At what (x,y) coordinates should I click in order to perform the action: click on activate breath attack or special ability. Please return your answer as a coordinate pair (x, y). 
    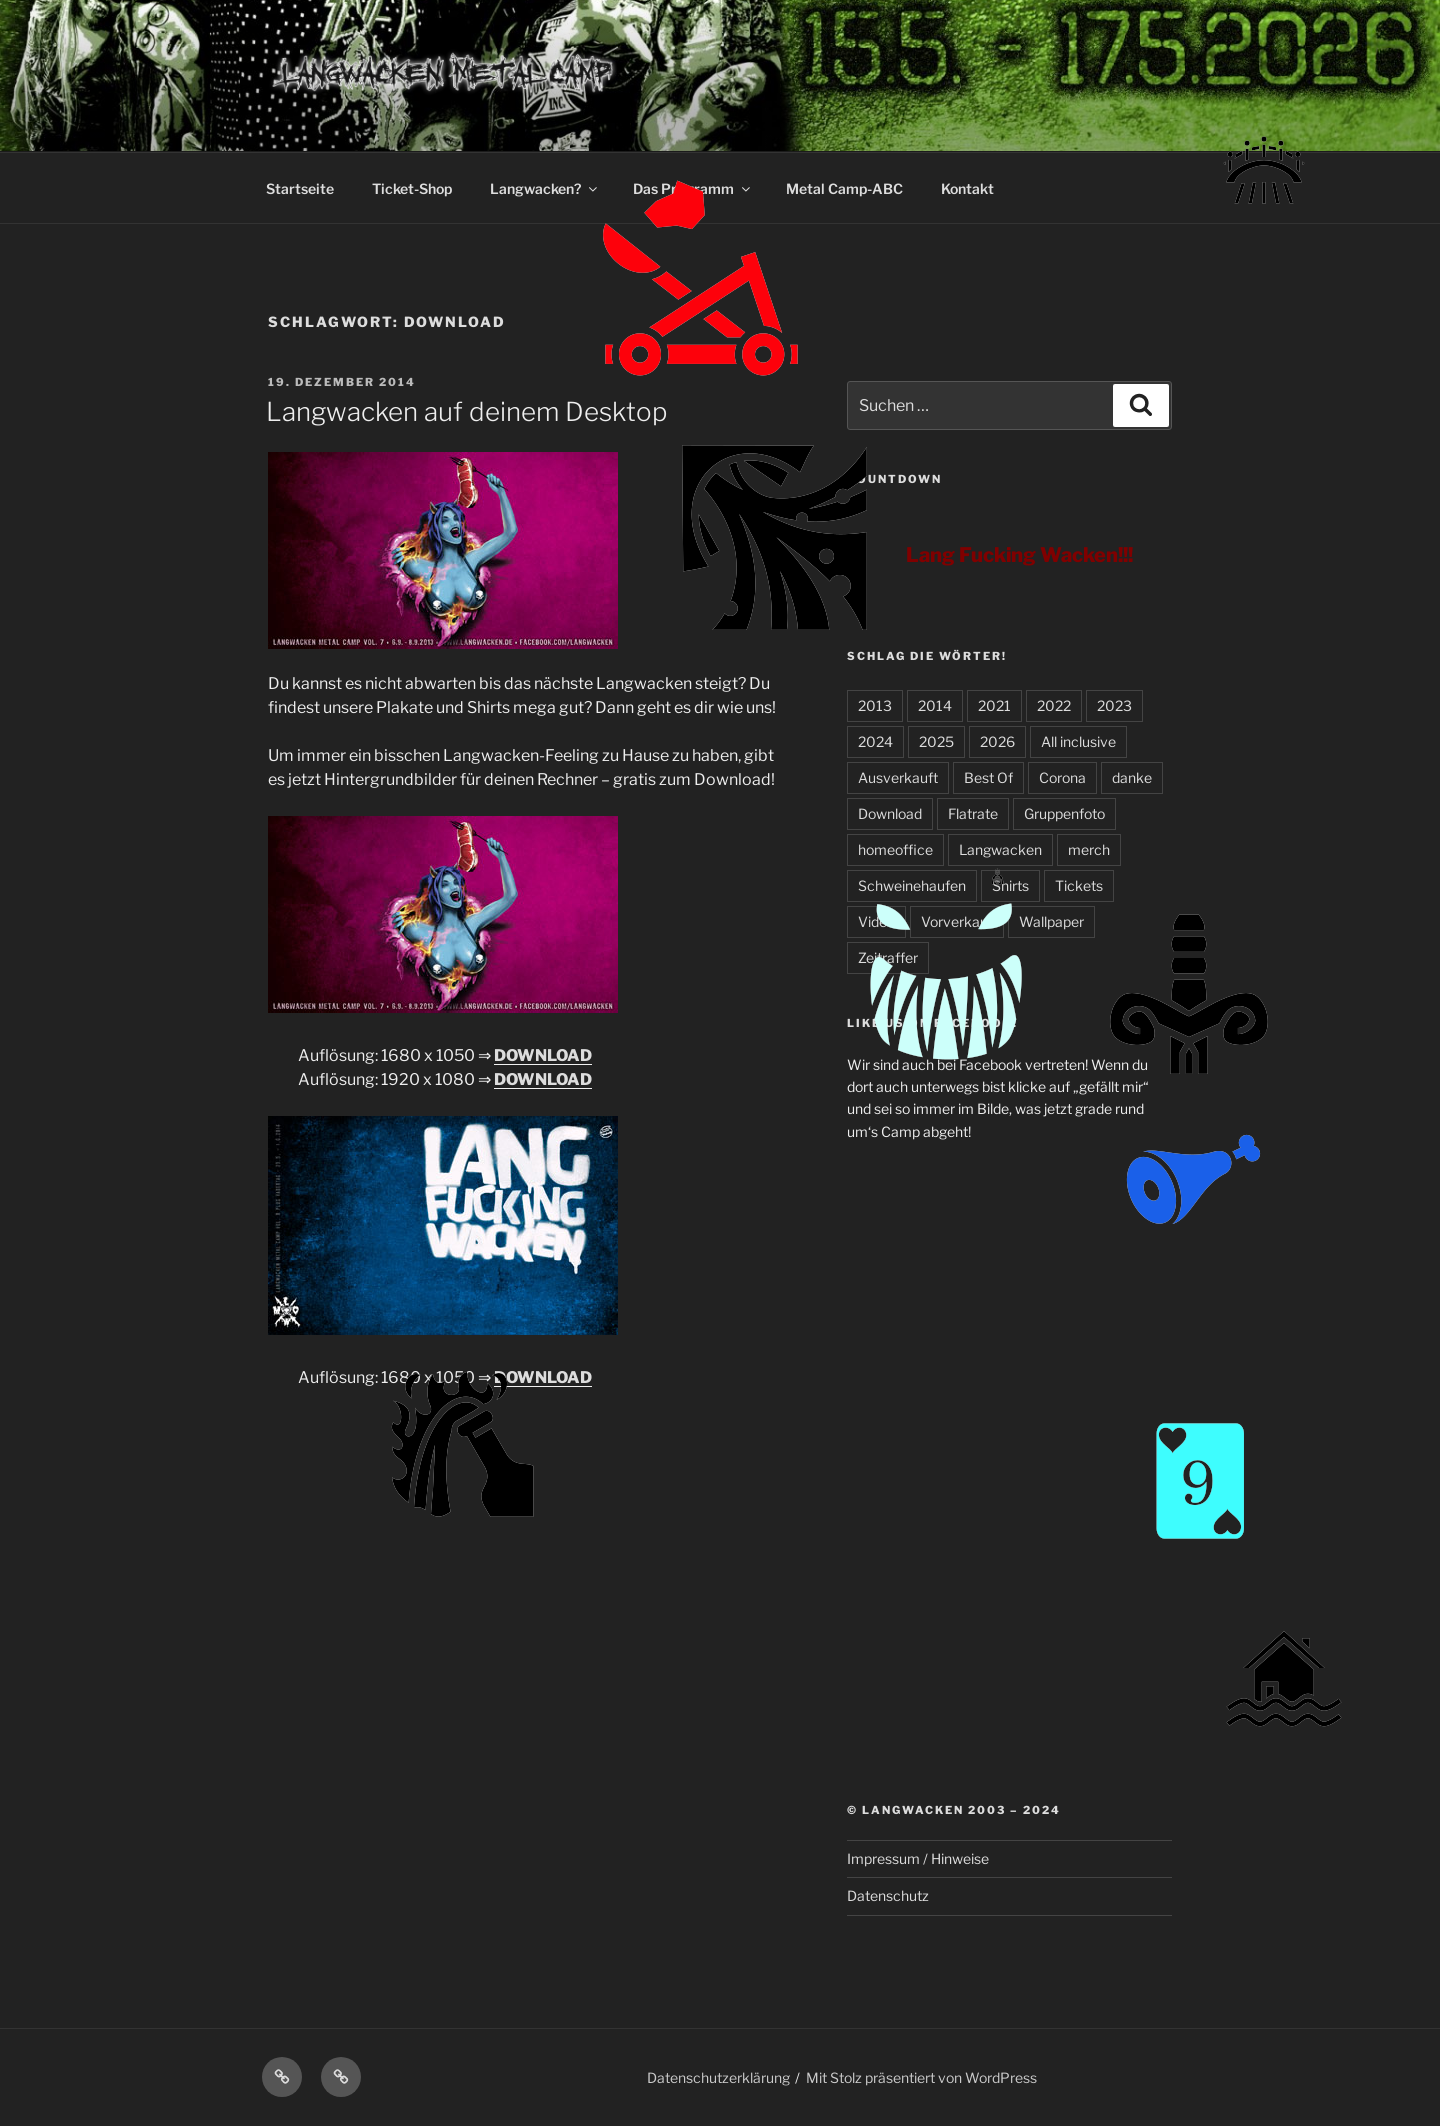
    Looking at the image, I should click on (773, 537).